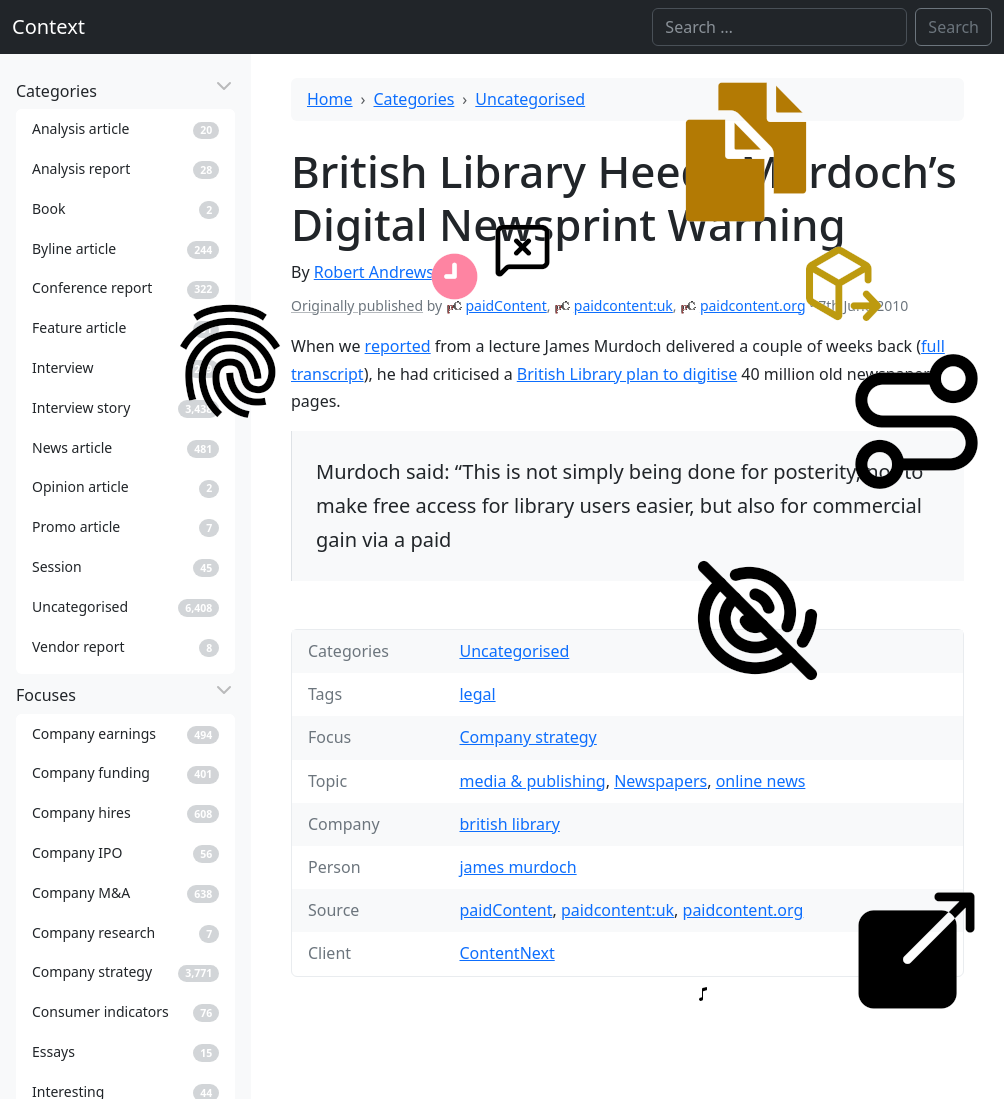 This screenshot has width=1004, height=1099. Describe the element at coordinates (746, 152) in the screenshot. I see `view all documents` at that location.